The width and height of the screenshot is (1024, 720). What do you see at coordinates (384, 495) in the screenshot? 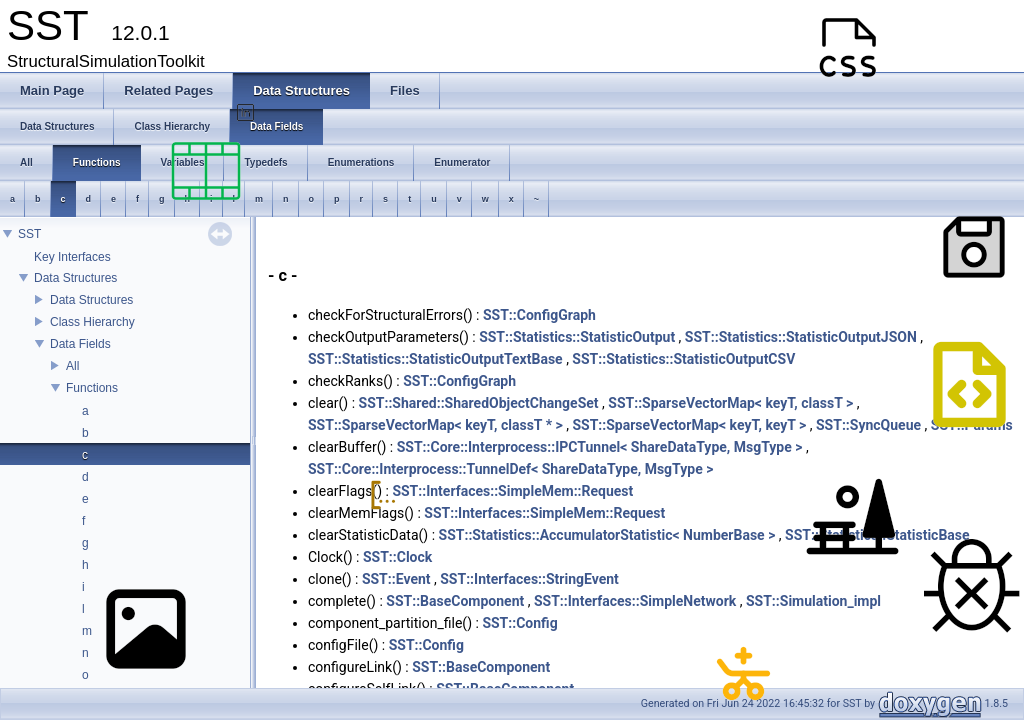
I see `indicates the start of a contained or grouped section` at bounding box center [384, 495].